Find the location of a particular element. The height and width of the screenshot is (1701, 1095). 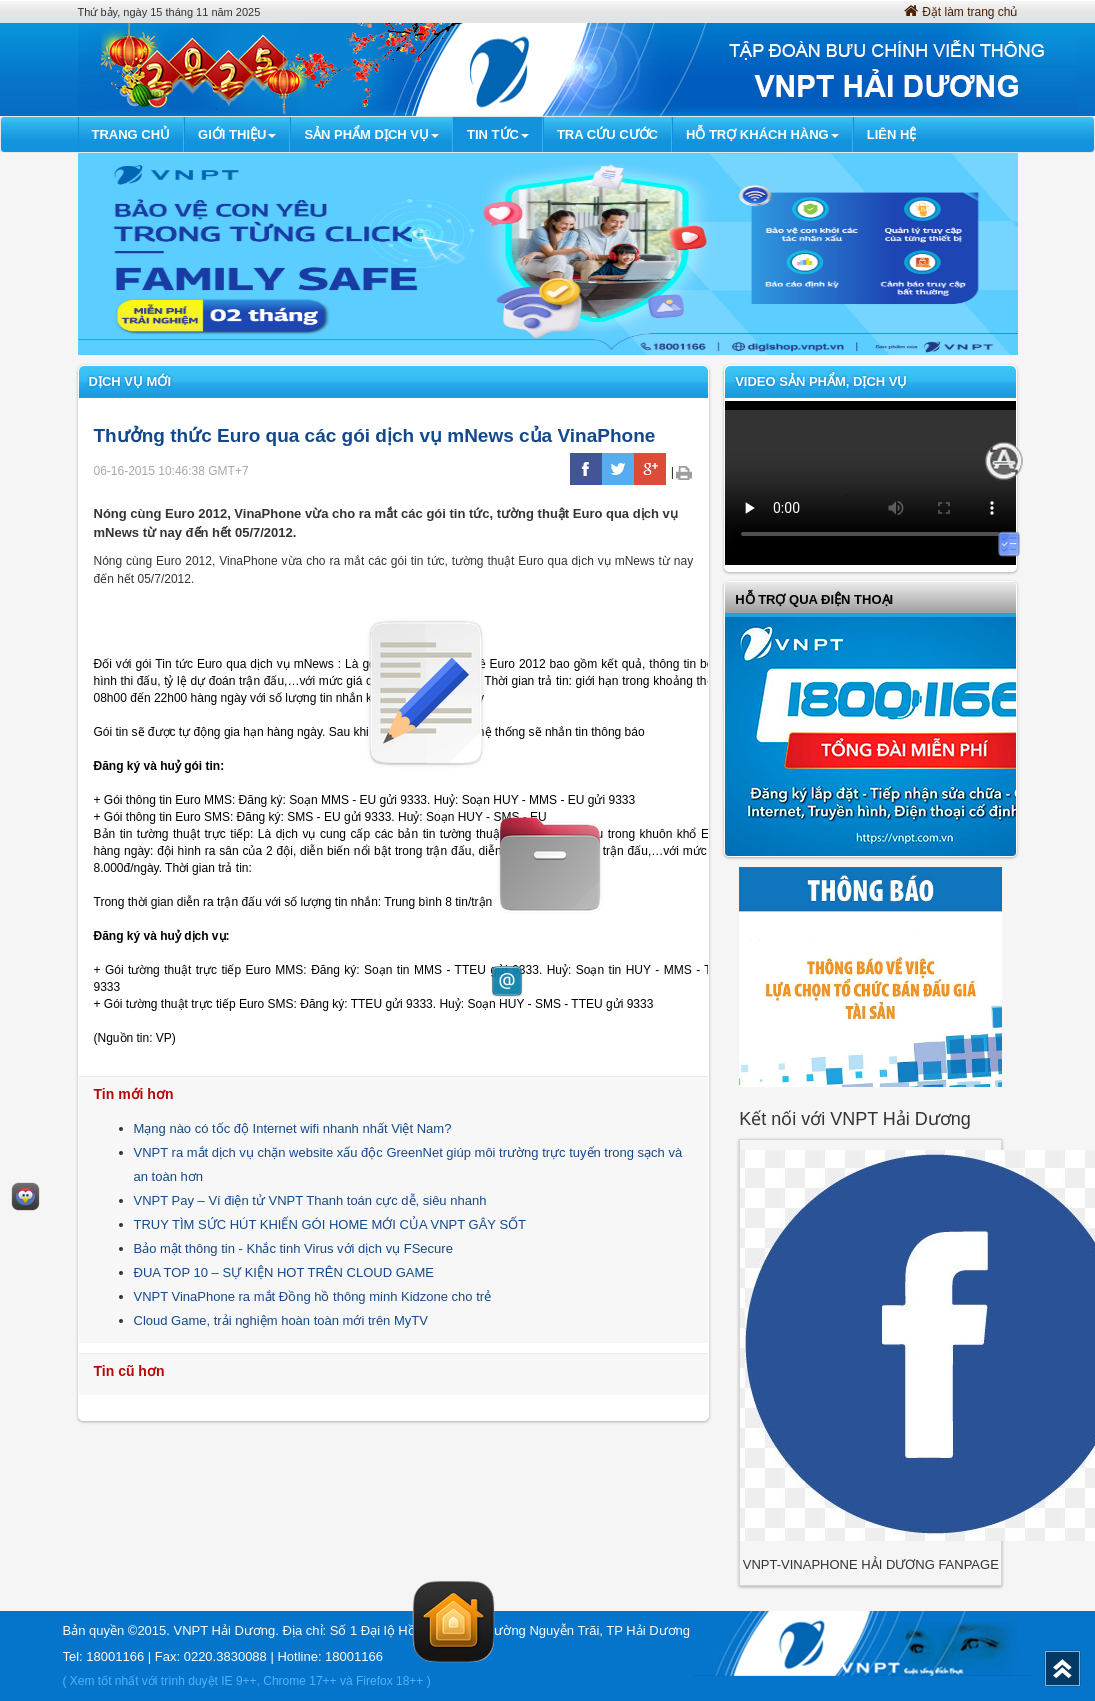

open work tasks or to-do list is located at coordinates (1009, 544).